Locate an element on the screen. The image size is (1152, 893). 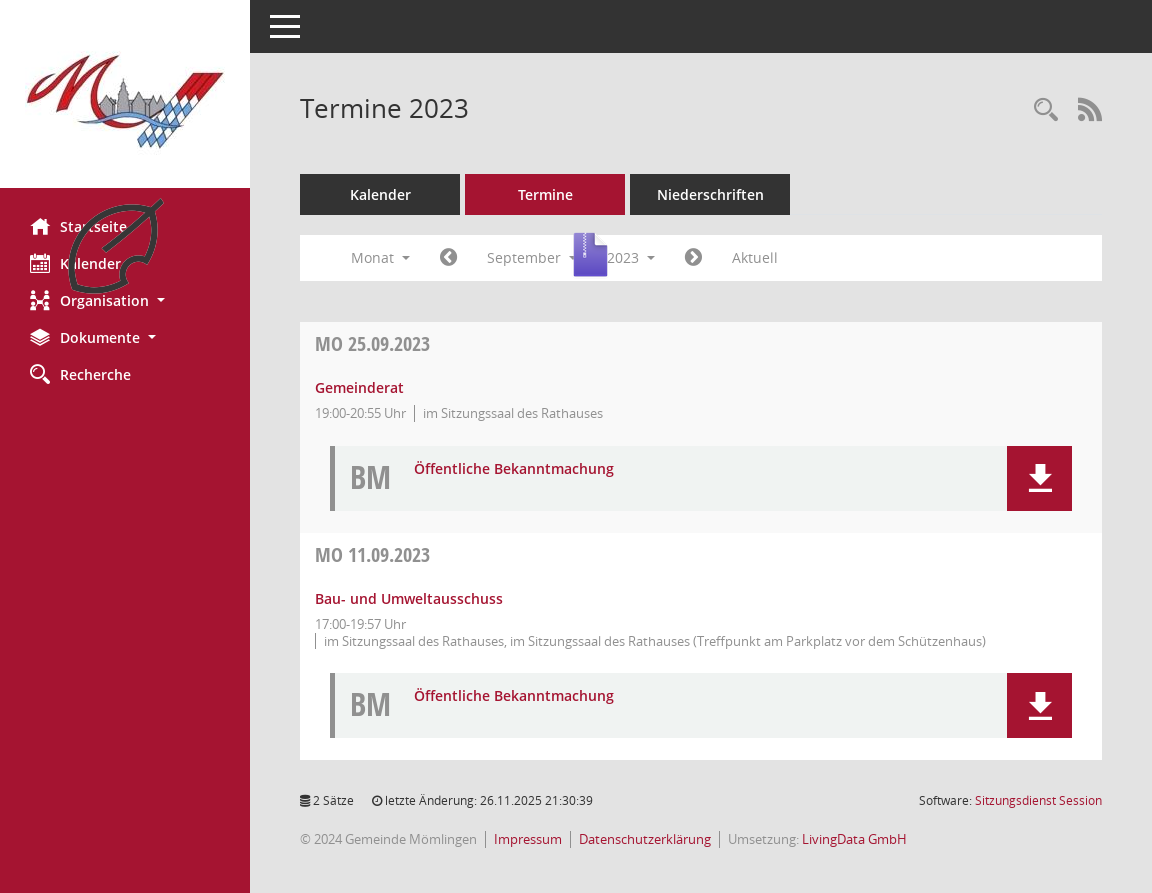
a compressed bzdvi document file is located at coordinates (590, 255).